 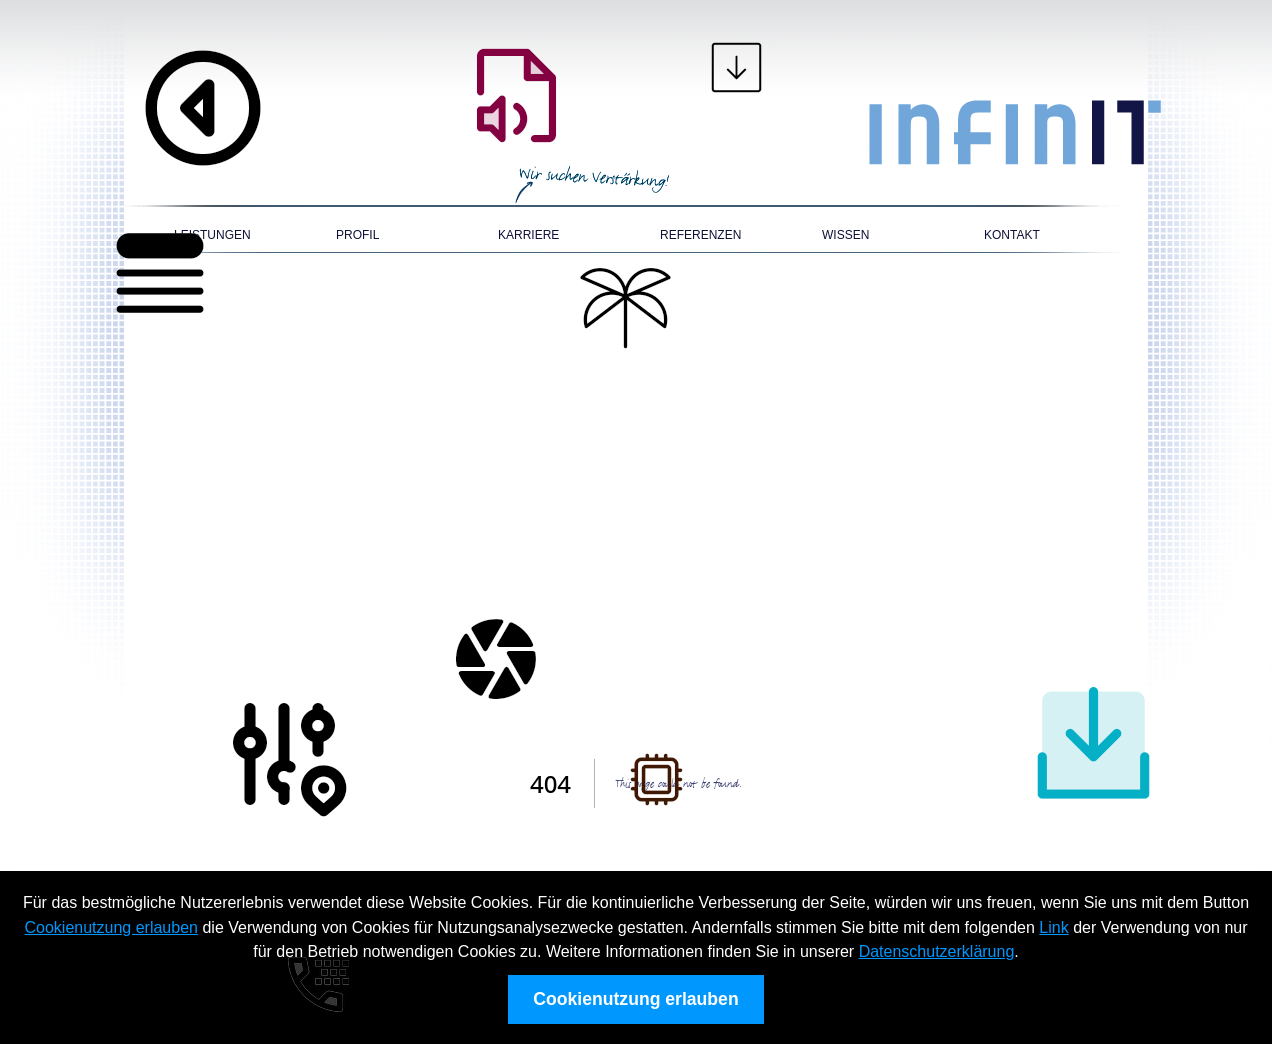 What do you see at coordinates (656, 779) in the screenshot?
I see `view hardware or system specifications` at bounding box center [656, 779].